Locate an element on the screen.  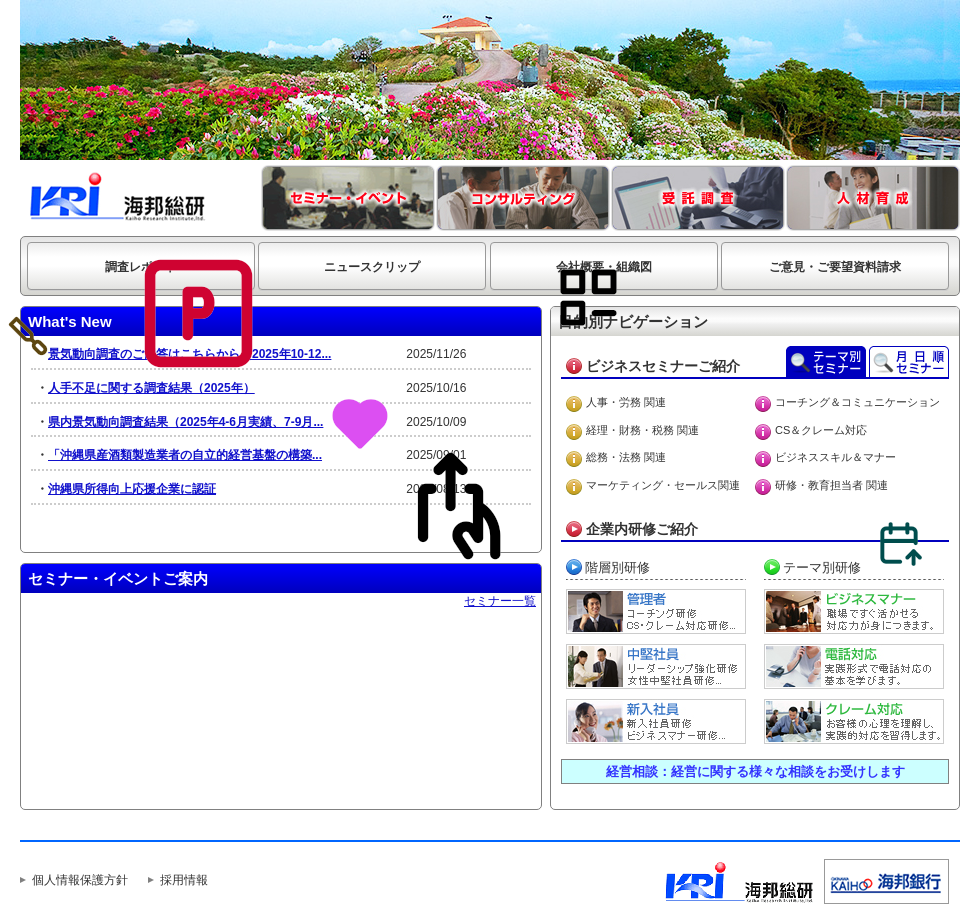
upload or sync calendar events is located at coordinates (899, 543).